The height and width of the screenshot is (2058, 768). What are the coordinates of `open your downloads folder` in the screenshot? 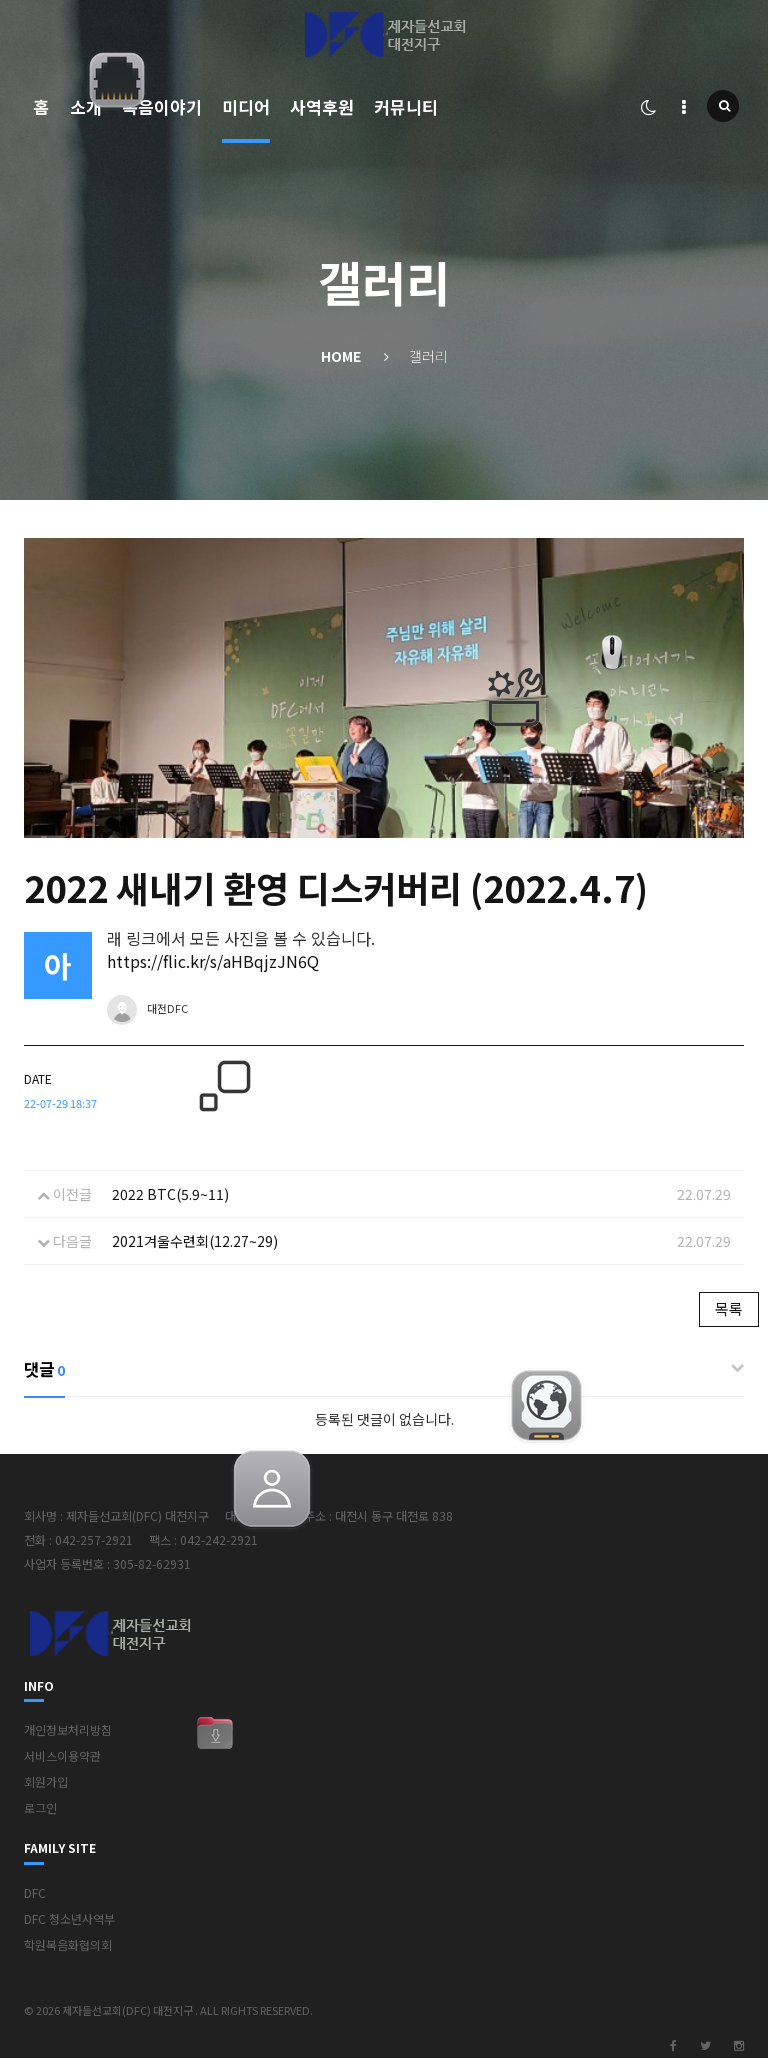 It's located at (215, 1733).